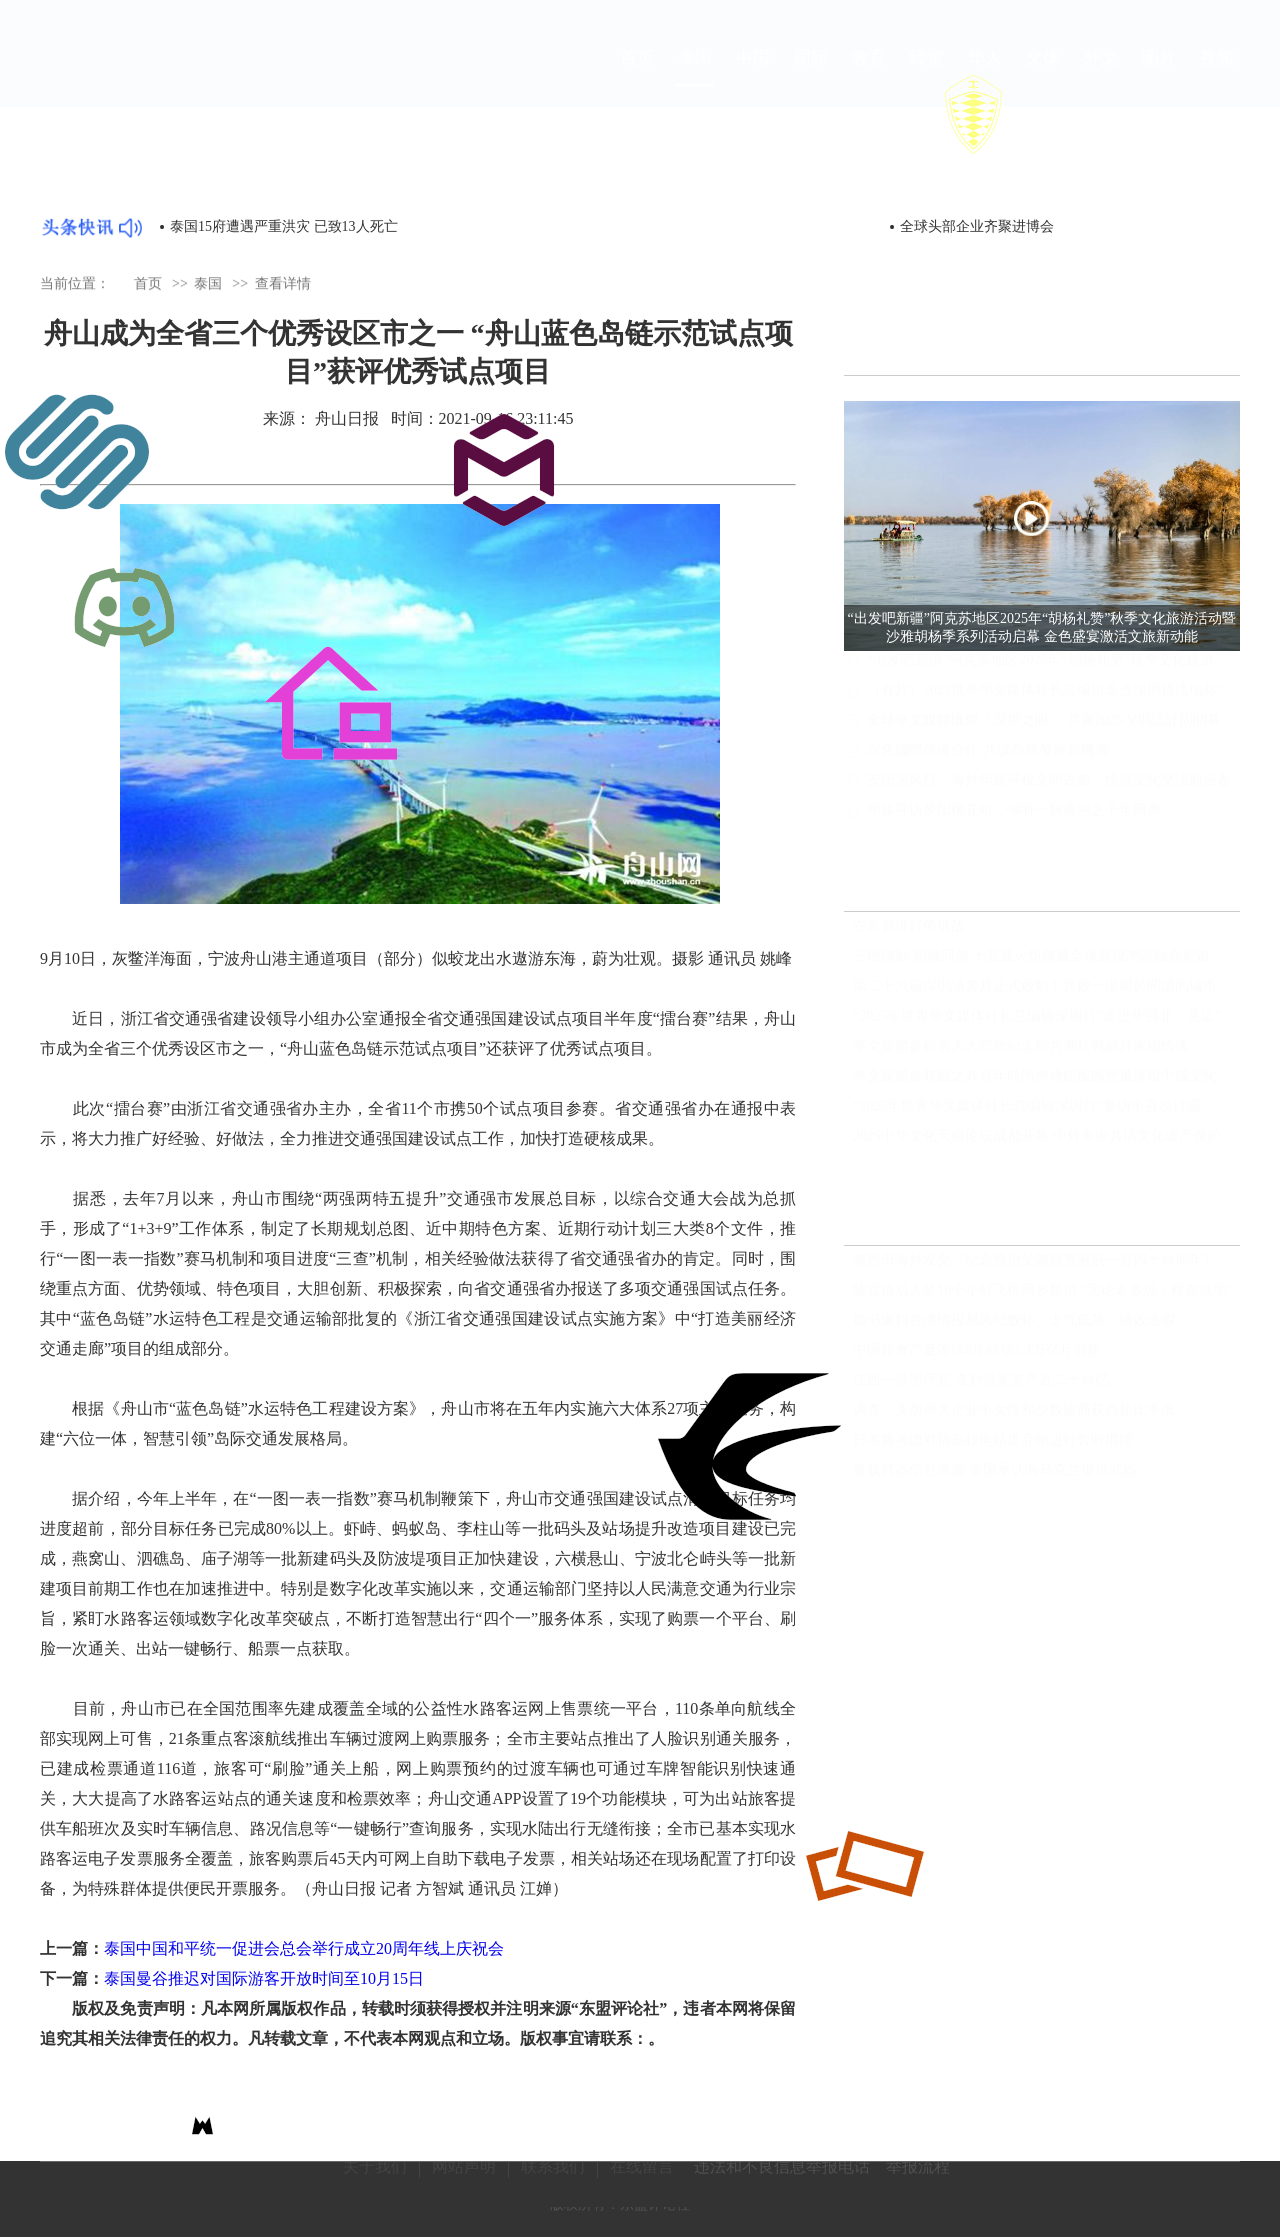 Image resolution: width=1280 pixels, height=2237 pixels. I want to click on china eastern airlines logo, so click(749, 1446).